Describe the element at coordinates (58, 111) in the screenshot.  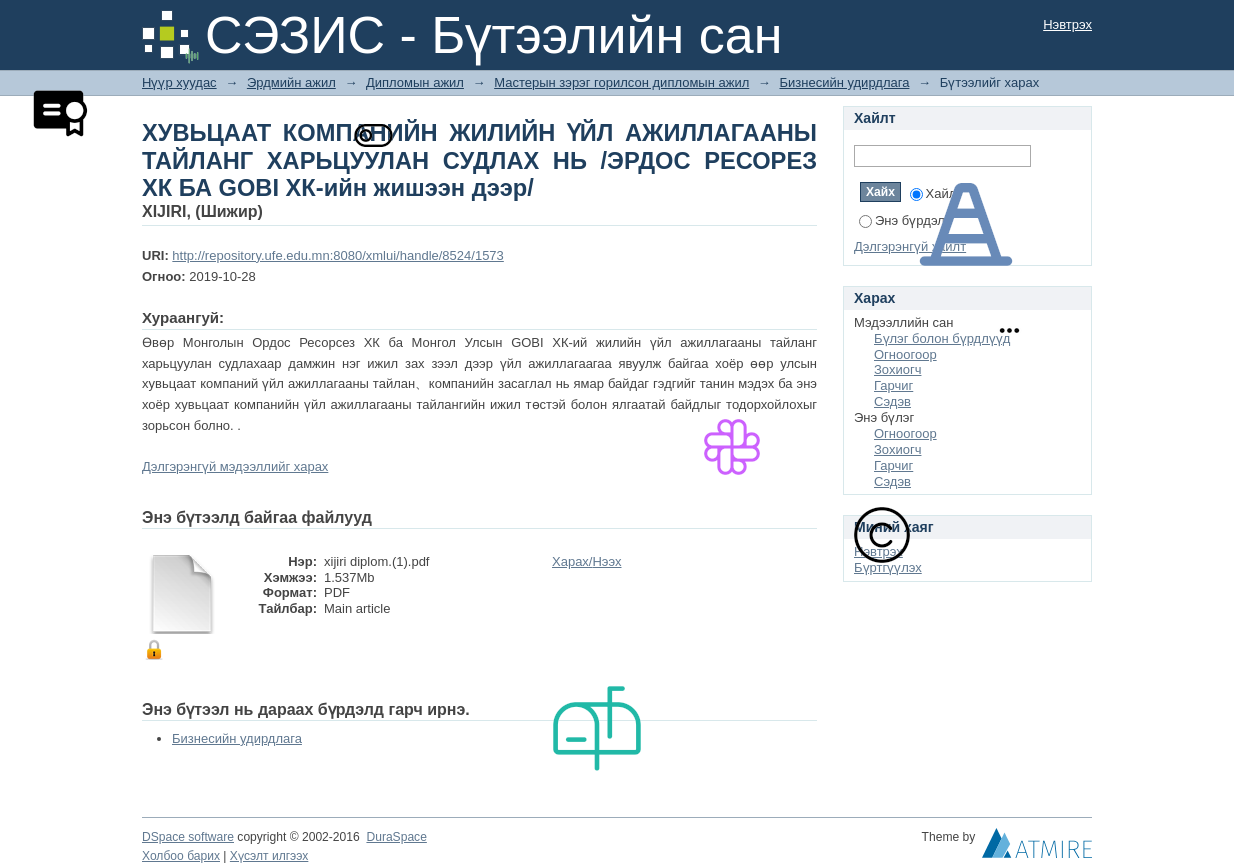
I see `view certificate or credential details` at that location.